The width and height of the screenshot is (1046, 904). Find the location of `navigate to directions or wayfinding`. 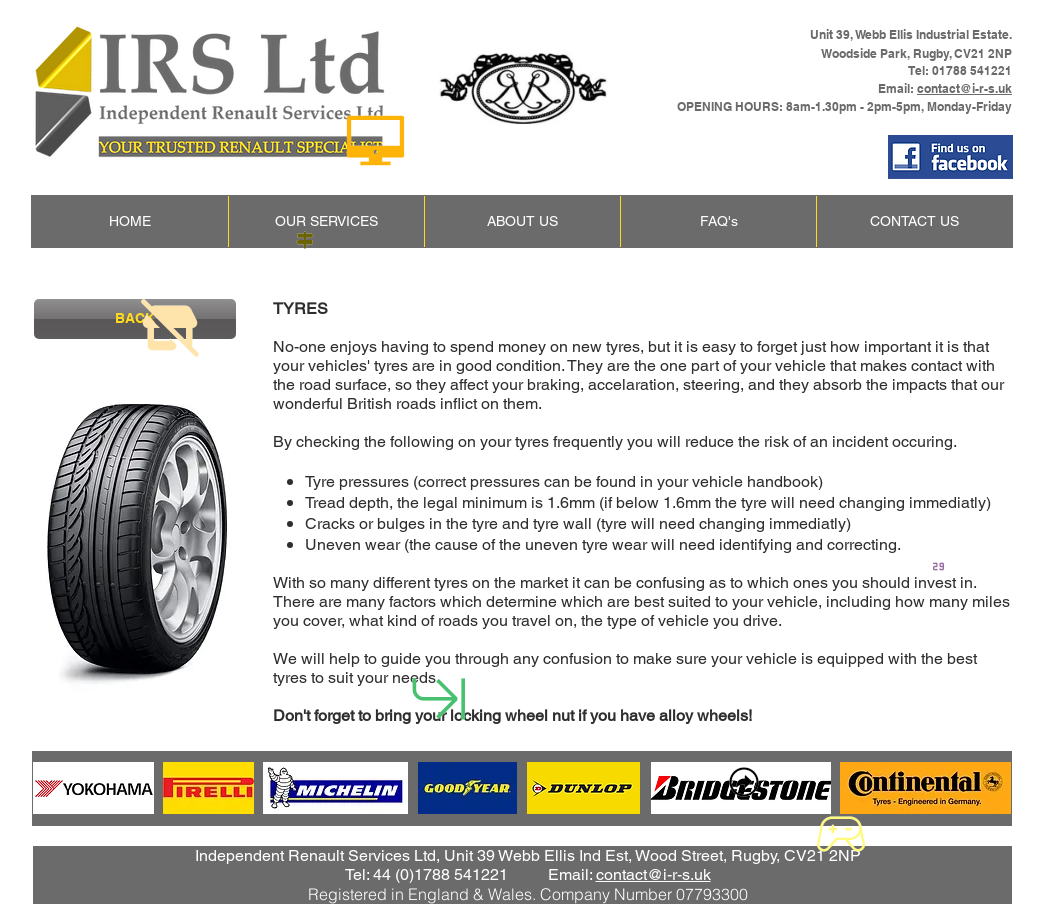

navigate to directions or wayfinding is located at coordinates (305, 240).